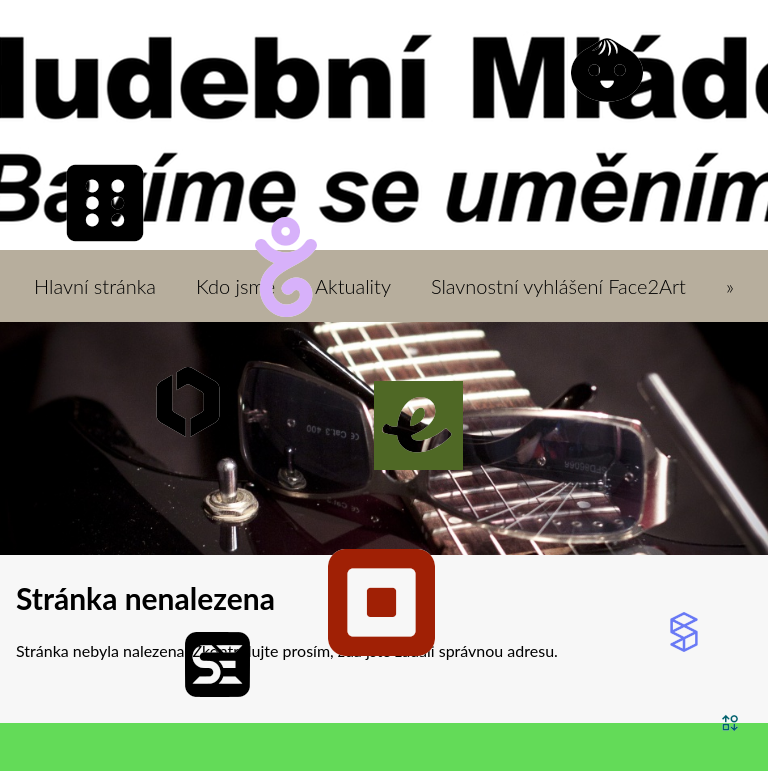 The width and height of the screenshot is (768, 771). What do you see at coordinates (607, 70) in the screenshot?
I see `indicates a project using the bun javascript runtime` at bounding box center [607, 70].